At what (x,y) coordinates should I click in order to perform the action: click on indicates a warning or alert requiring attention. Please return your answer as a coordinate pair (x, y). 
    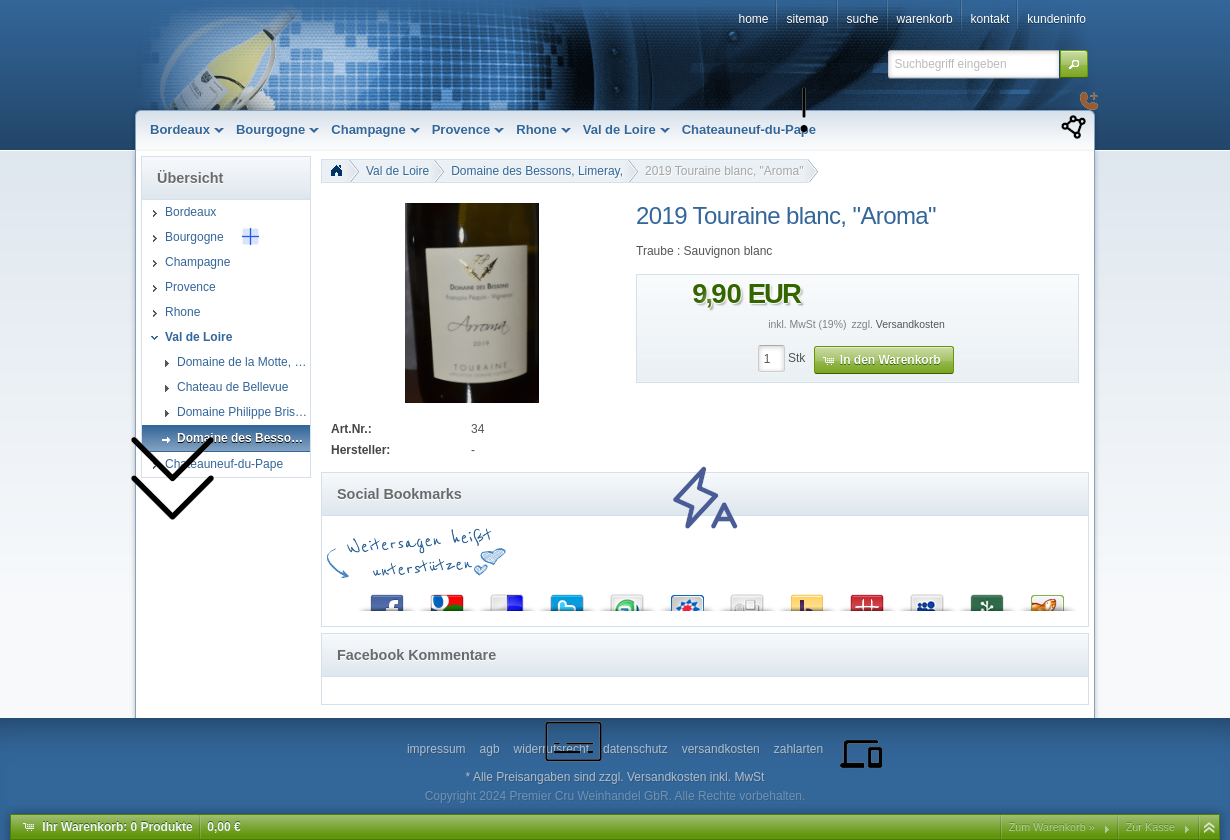
    Looking at the image, I should click on (804, 110).